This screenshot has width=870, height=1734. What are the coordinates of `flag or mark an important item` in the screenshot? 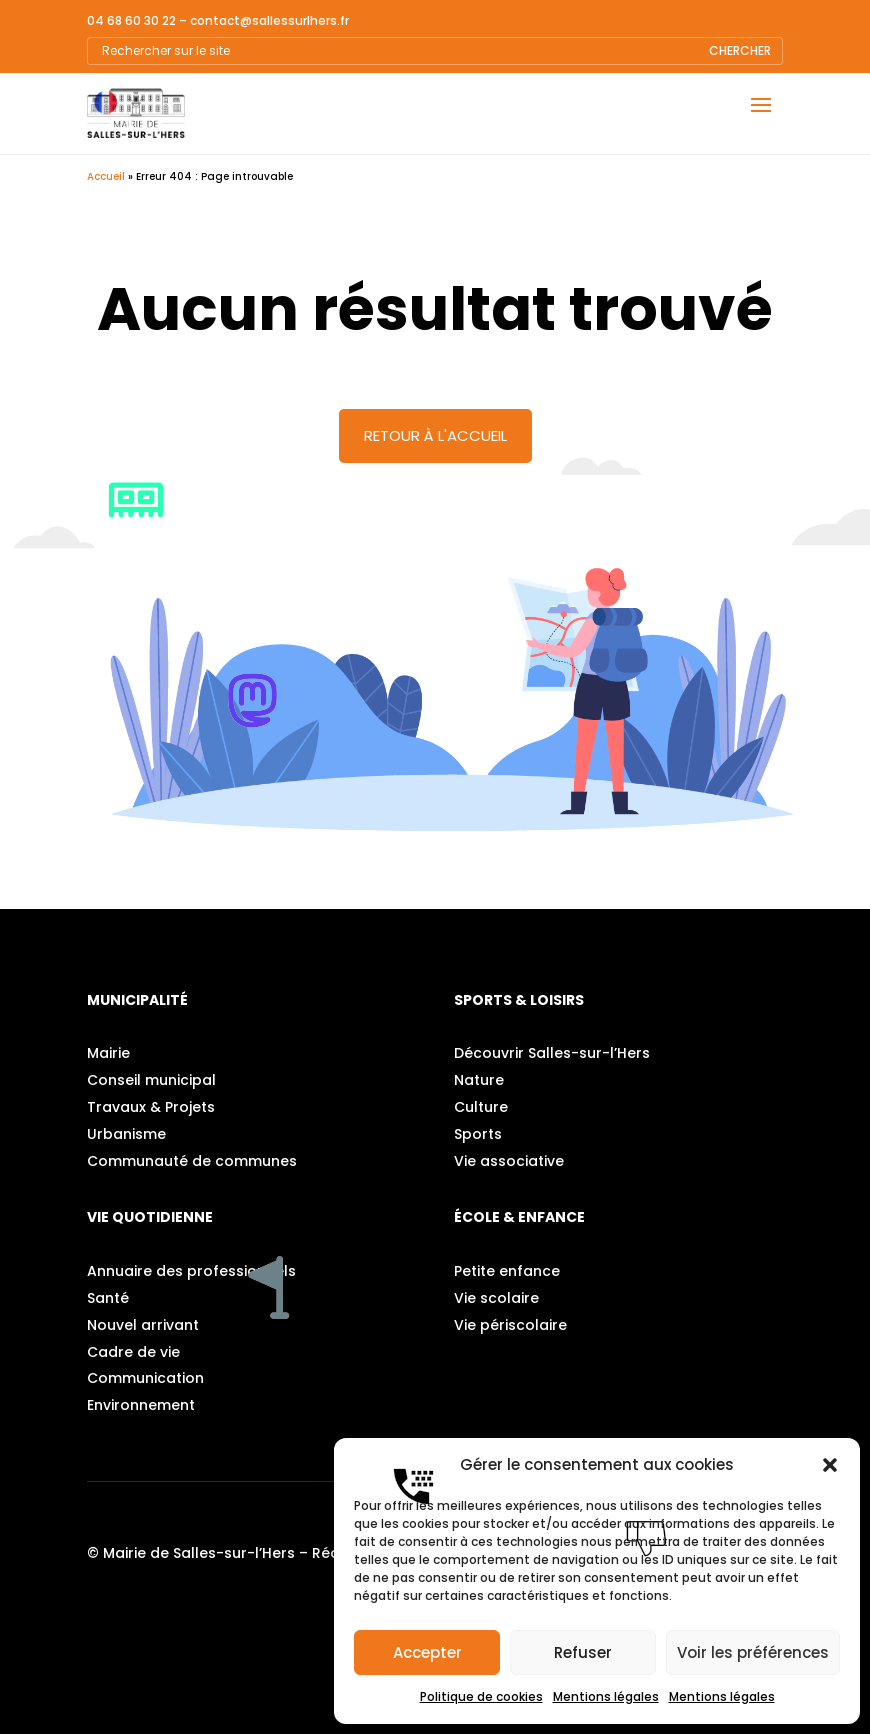 It's located at (273, 1287).